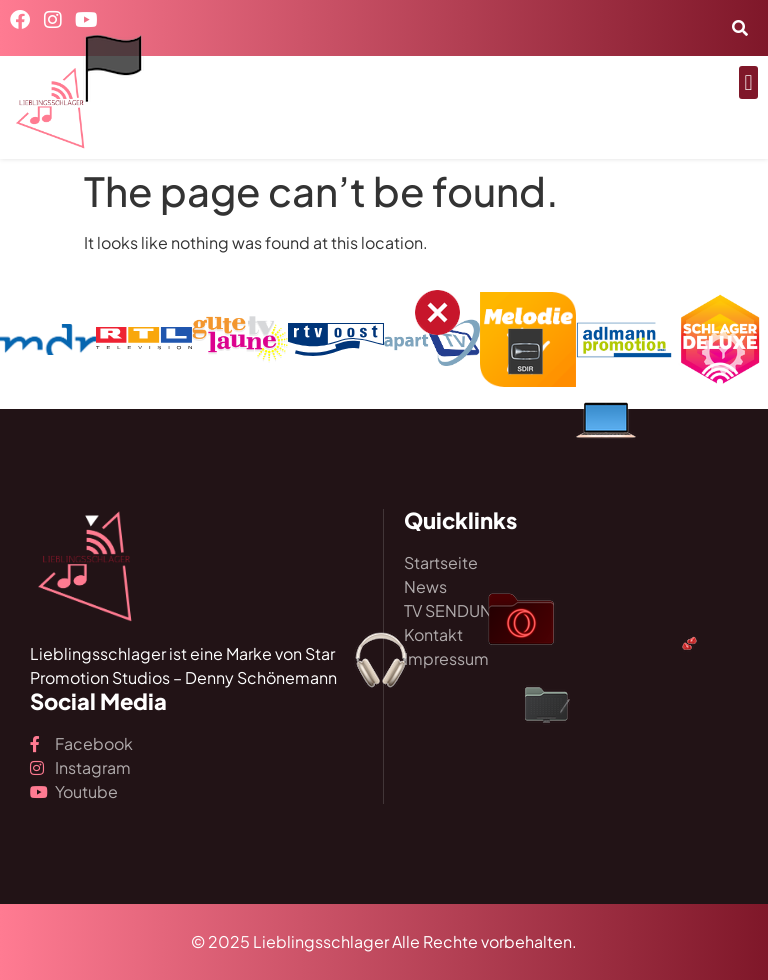  What do you see at coordinates (437, 312) in the screenshot?
I see `stop or cancel a running process` at bounding box center [437, 312].